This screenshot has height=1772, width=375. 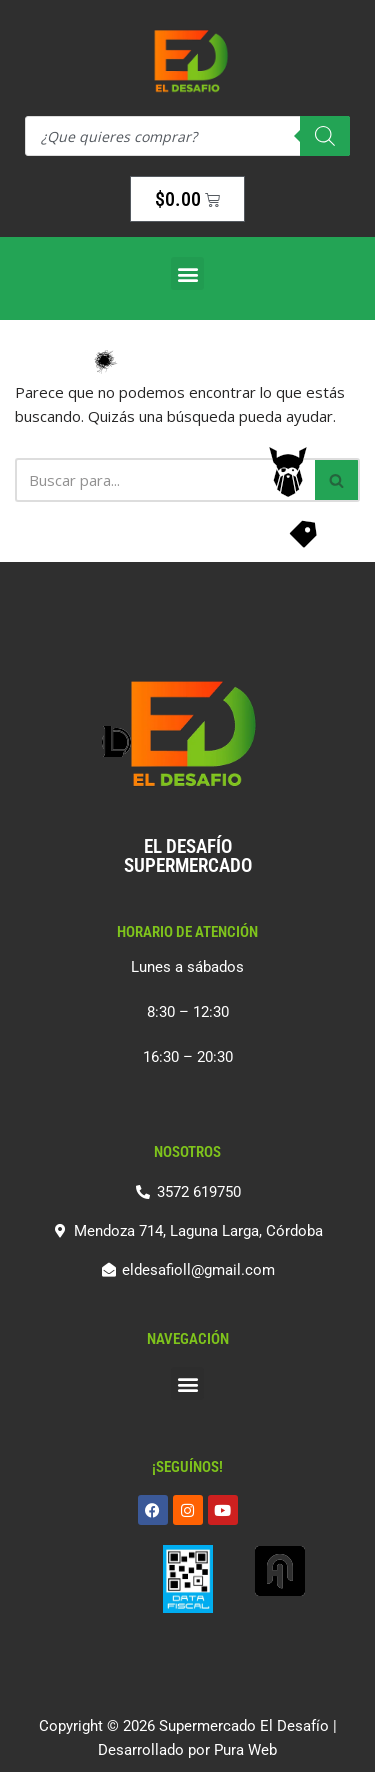 I want to click on launch League of Legends, so click(x=116, y=741).